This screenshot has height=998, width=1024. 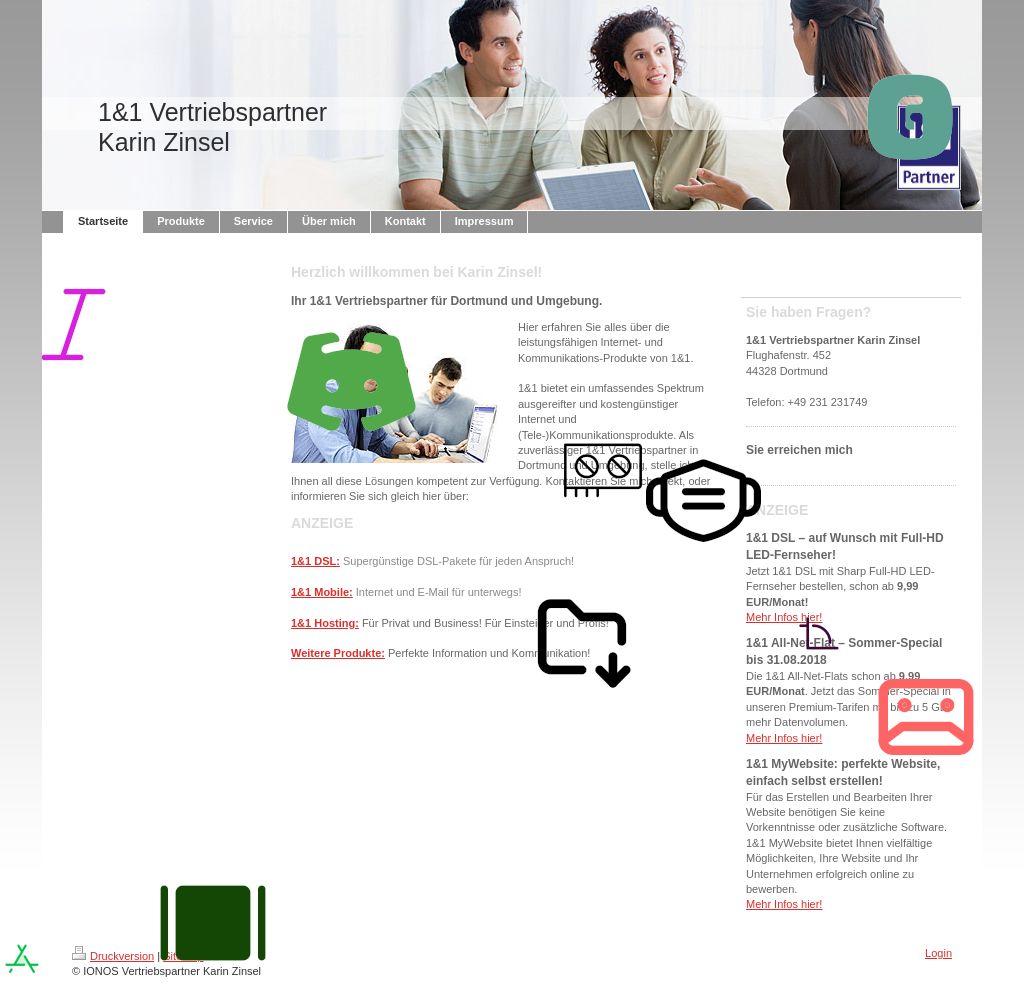 What do you see at coordinates (703, 502) in the screenshot?
I see `indicates mask required area or health guidelines` at bounding box center [703, 502].